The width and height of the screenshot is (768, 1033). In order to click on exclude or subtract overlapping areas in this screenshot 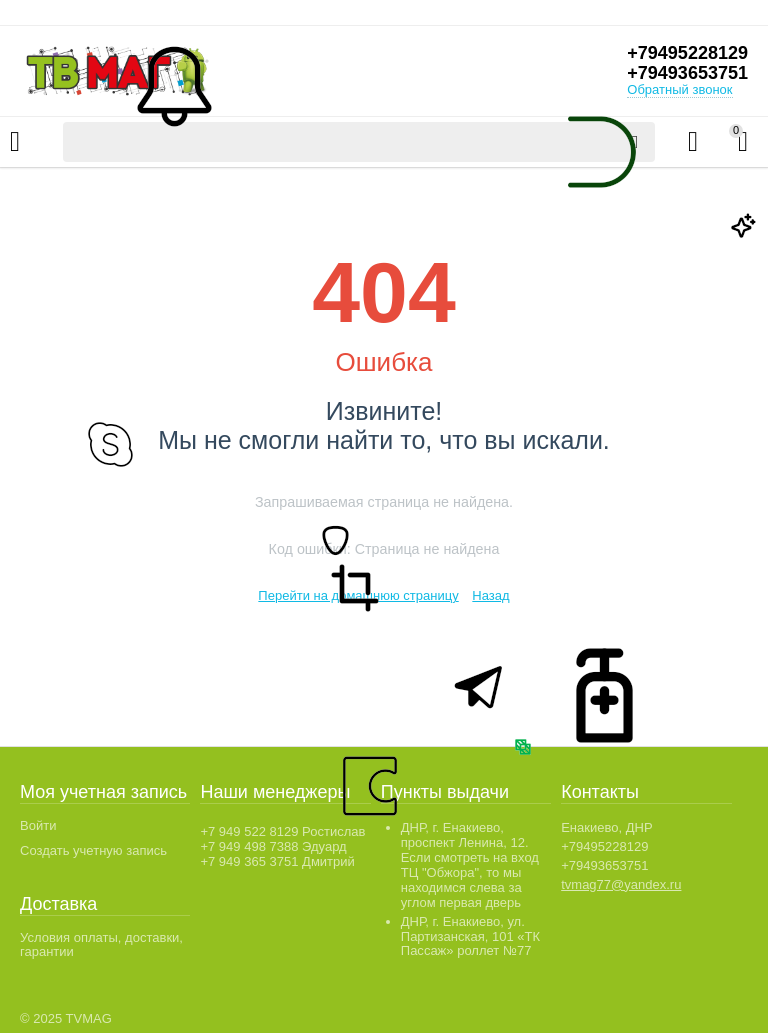, I will do `click(523, 747)`.